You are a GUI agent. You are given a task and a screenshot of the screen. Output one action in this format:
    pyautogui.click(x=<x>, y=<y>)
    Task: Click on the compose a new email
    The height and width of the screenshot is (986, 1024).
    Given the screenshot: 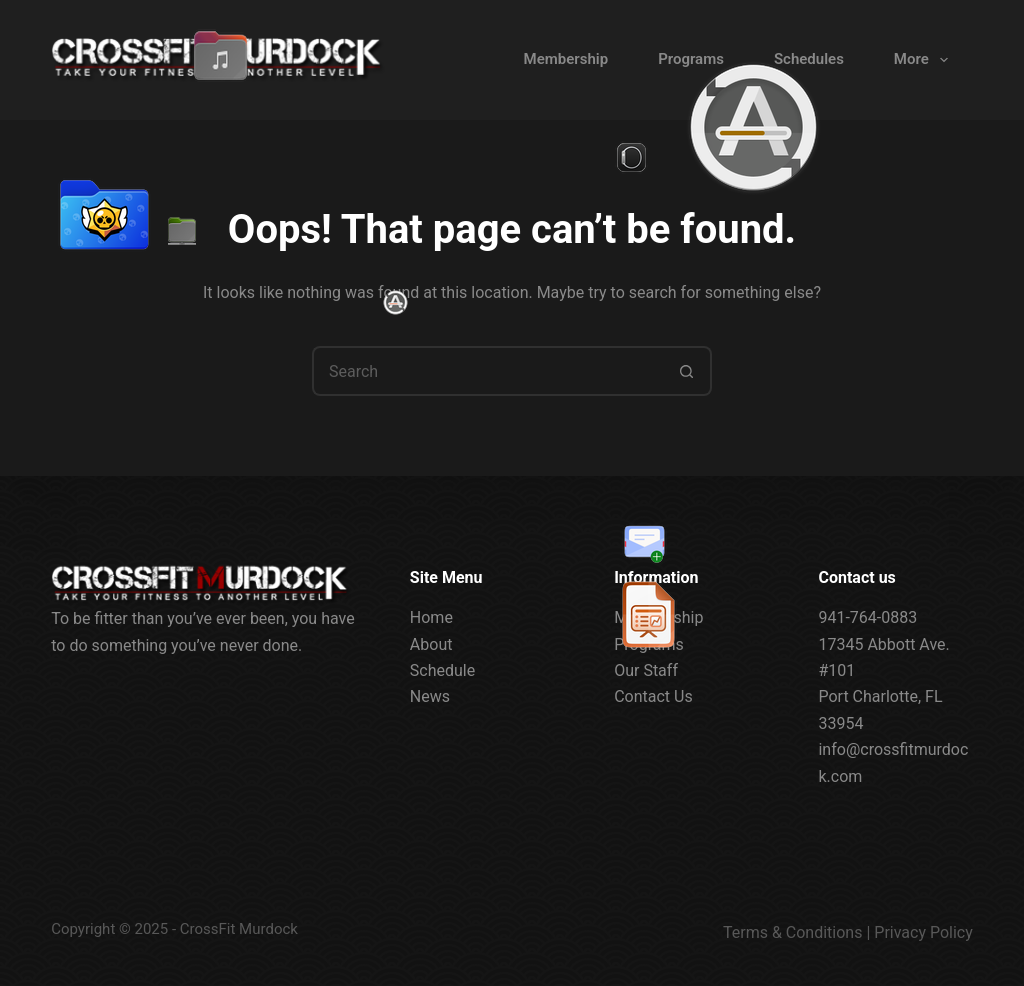 What is the action you would take?
    pyautogui.click(x=644, y=541)
    